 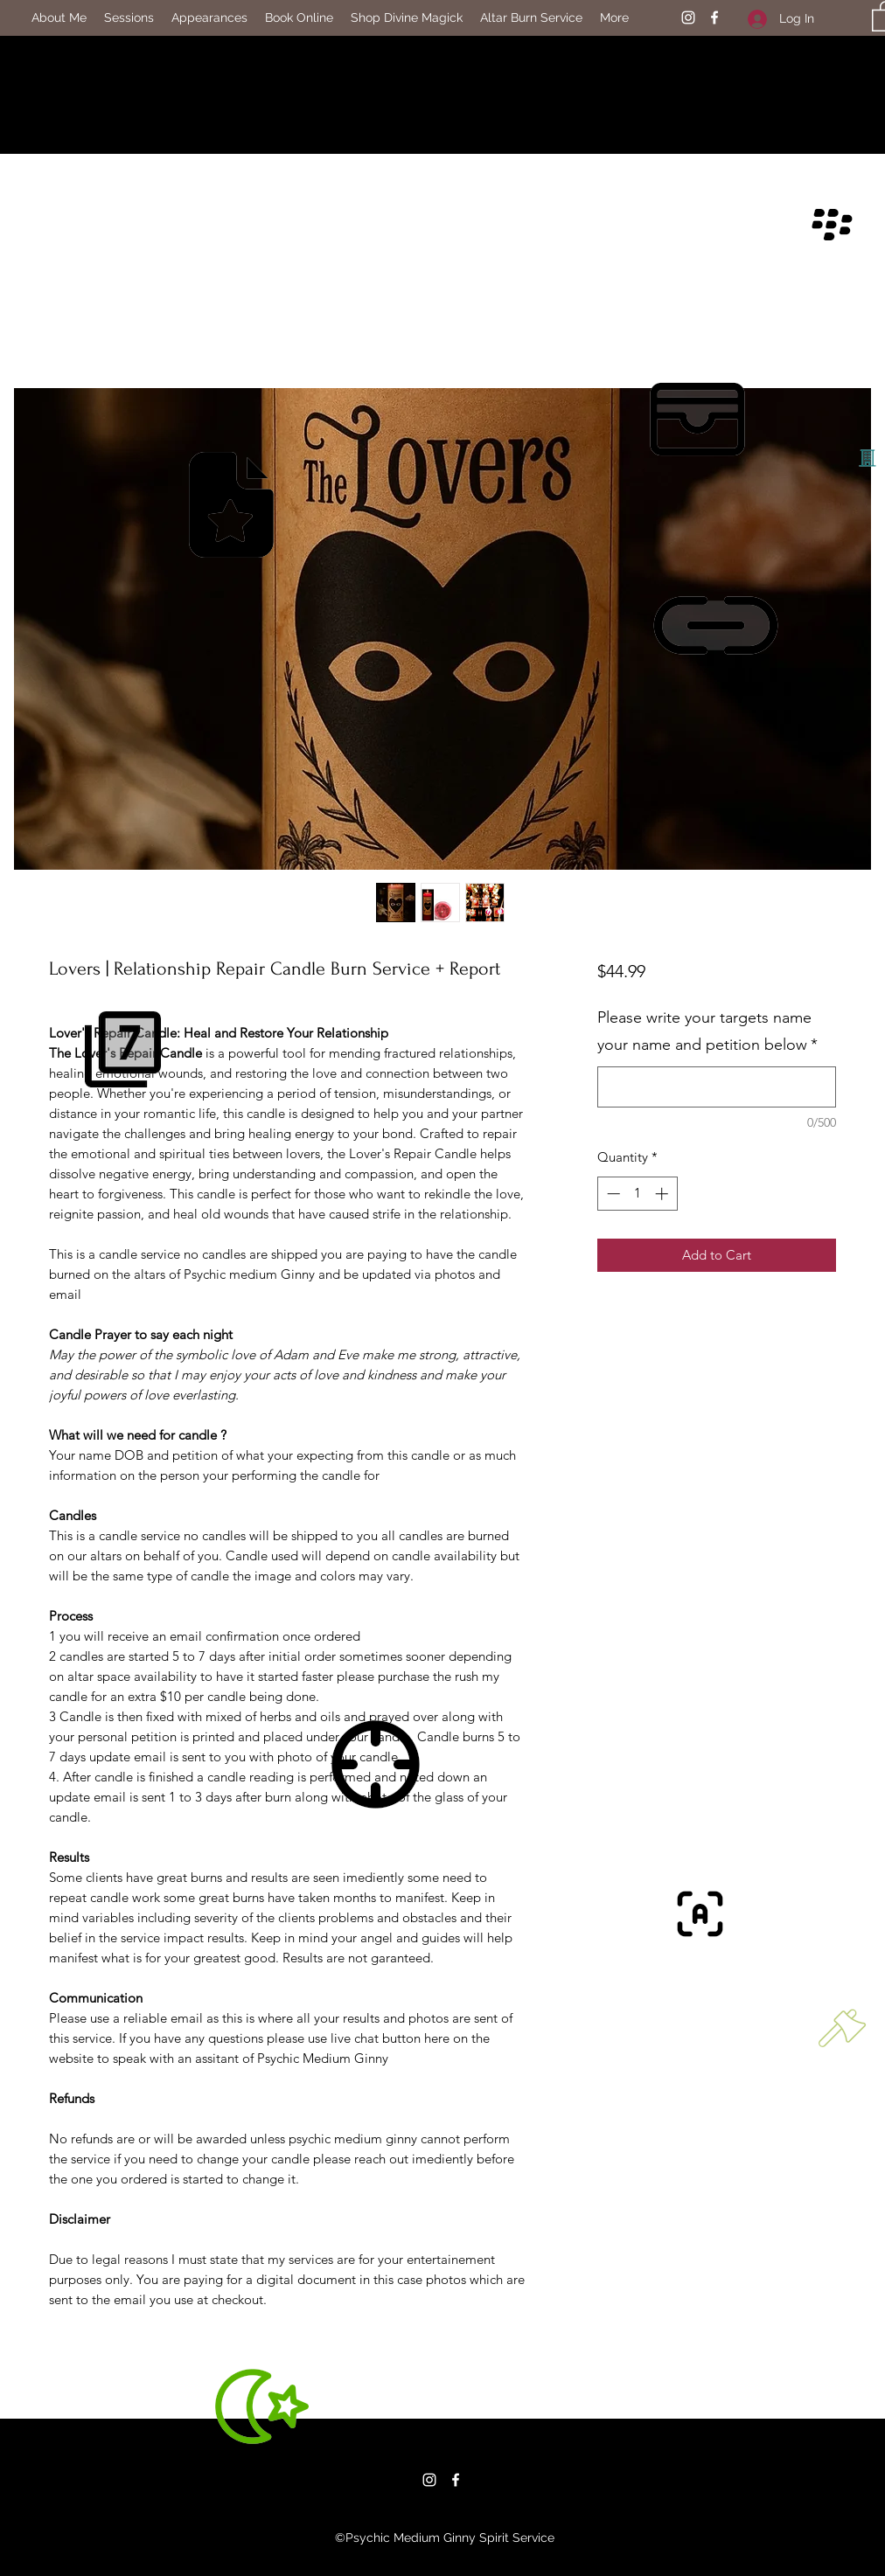 I want to click on view starred or favorite files, so click(x=231, y=504).